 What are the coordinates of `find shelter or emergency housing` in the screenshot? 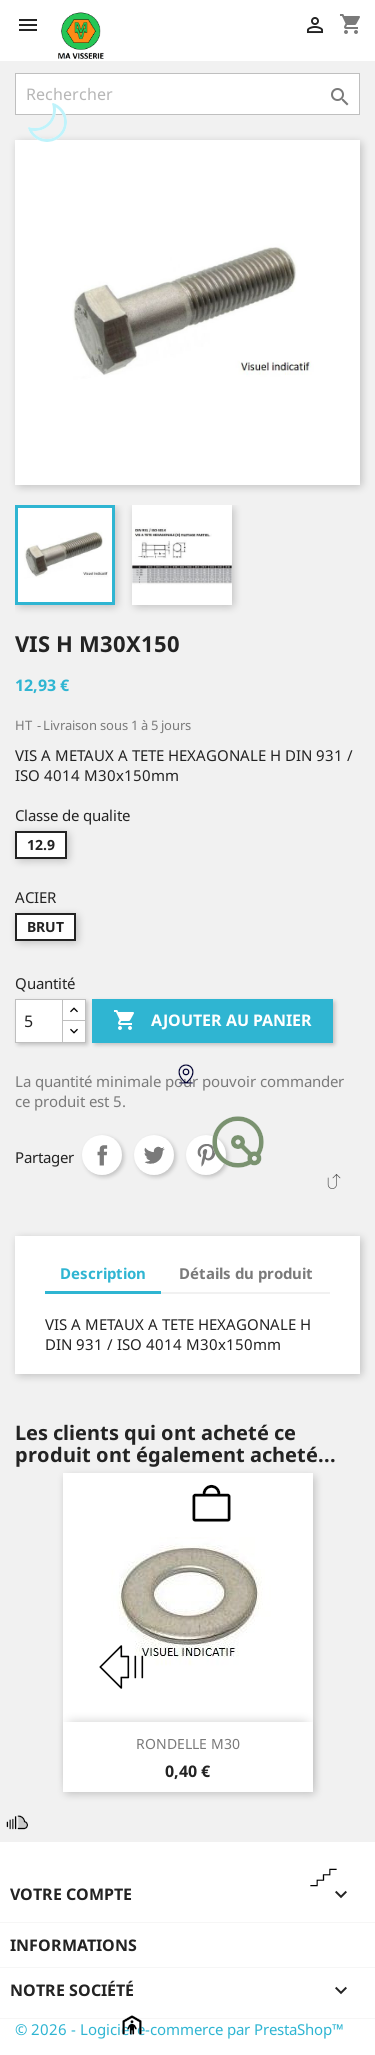 It's located at (132, 2025).